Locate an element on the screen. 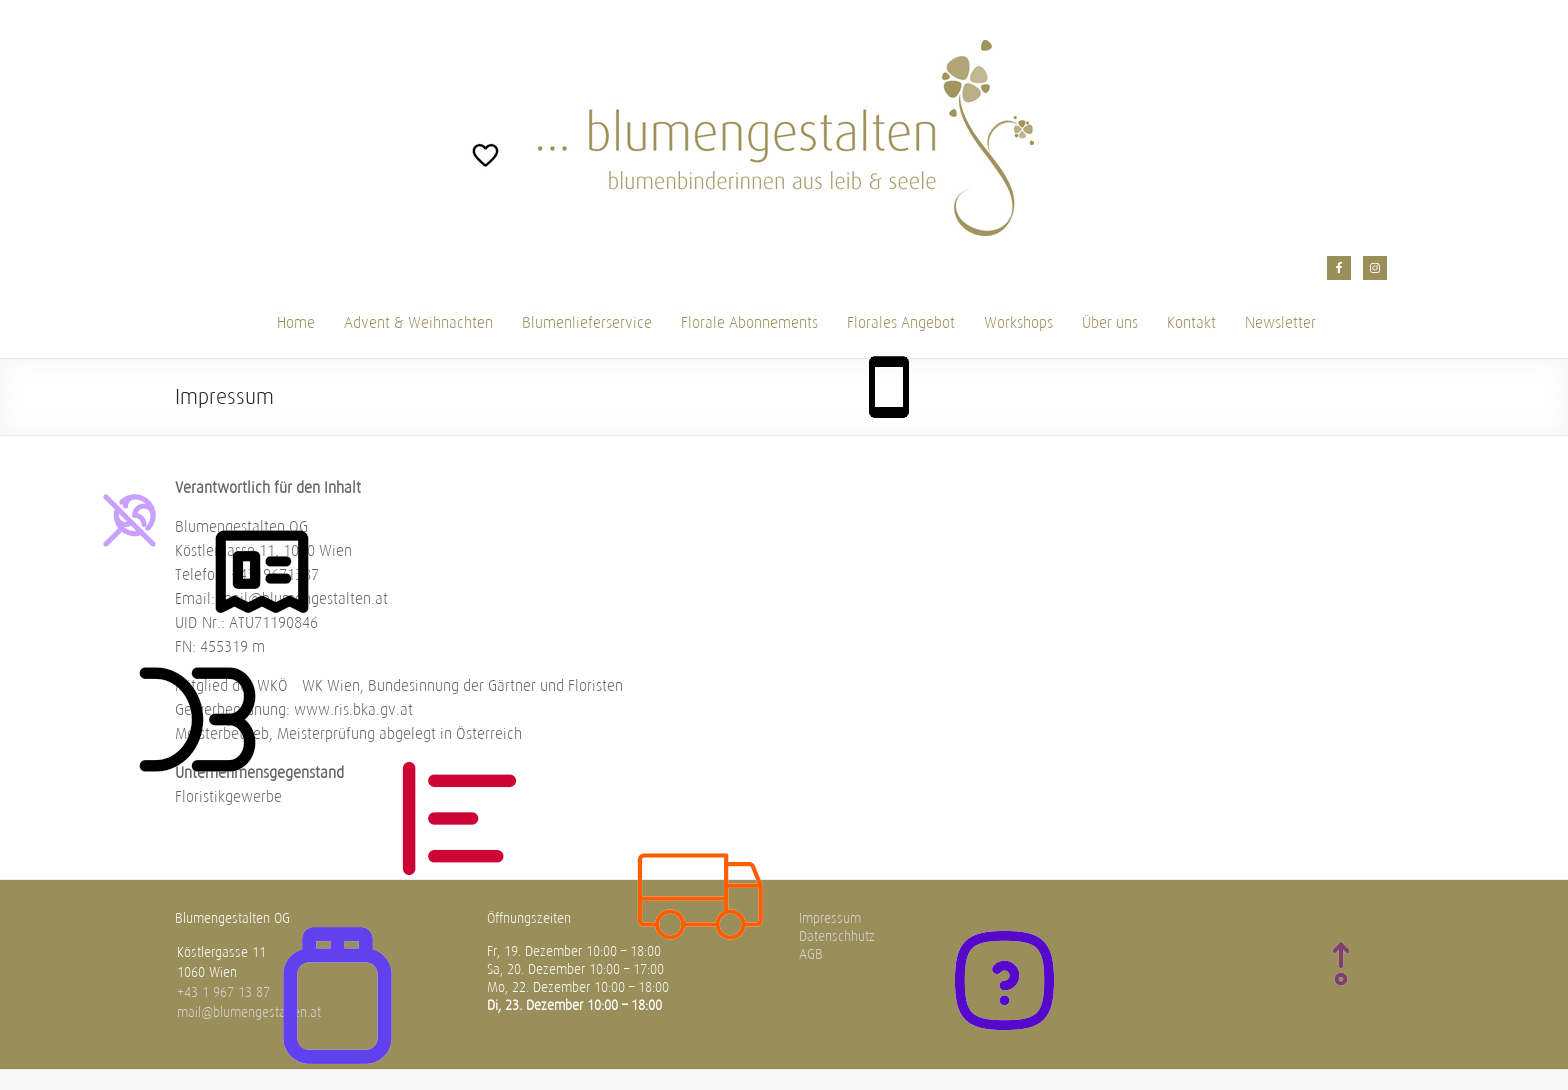 This screenshot has width=1568, height=1090. disable candy or sweets mode is located at coordinates (129, 520).